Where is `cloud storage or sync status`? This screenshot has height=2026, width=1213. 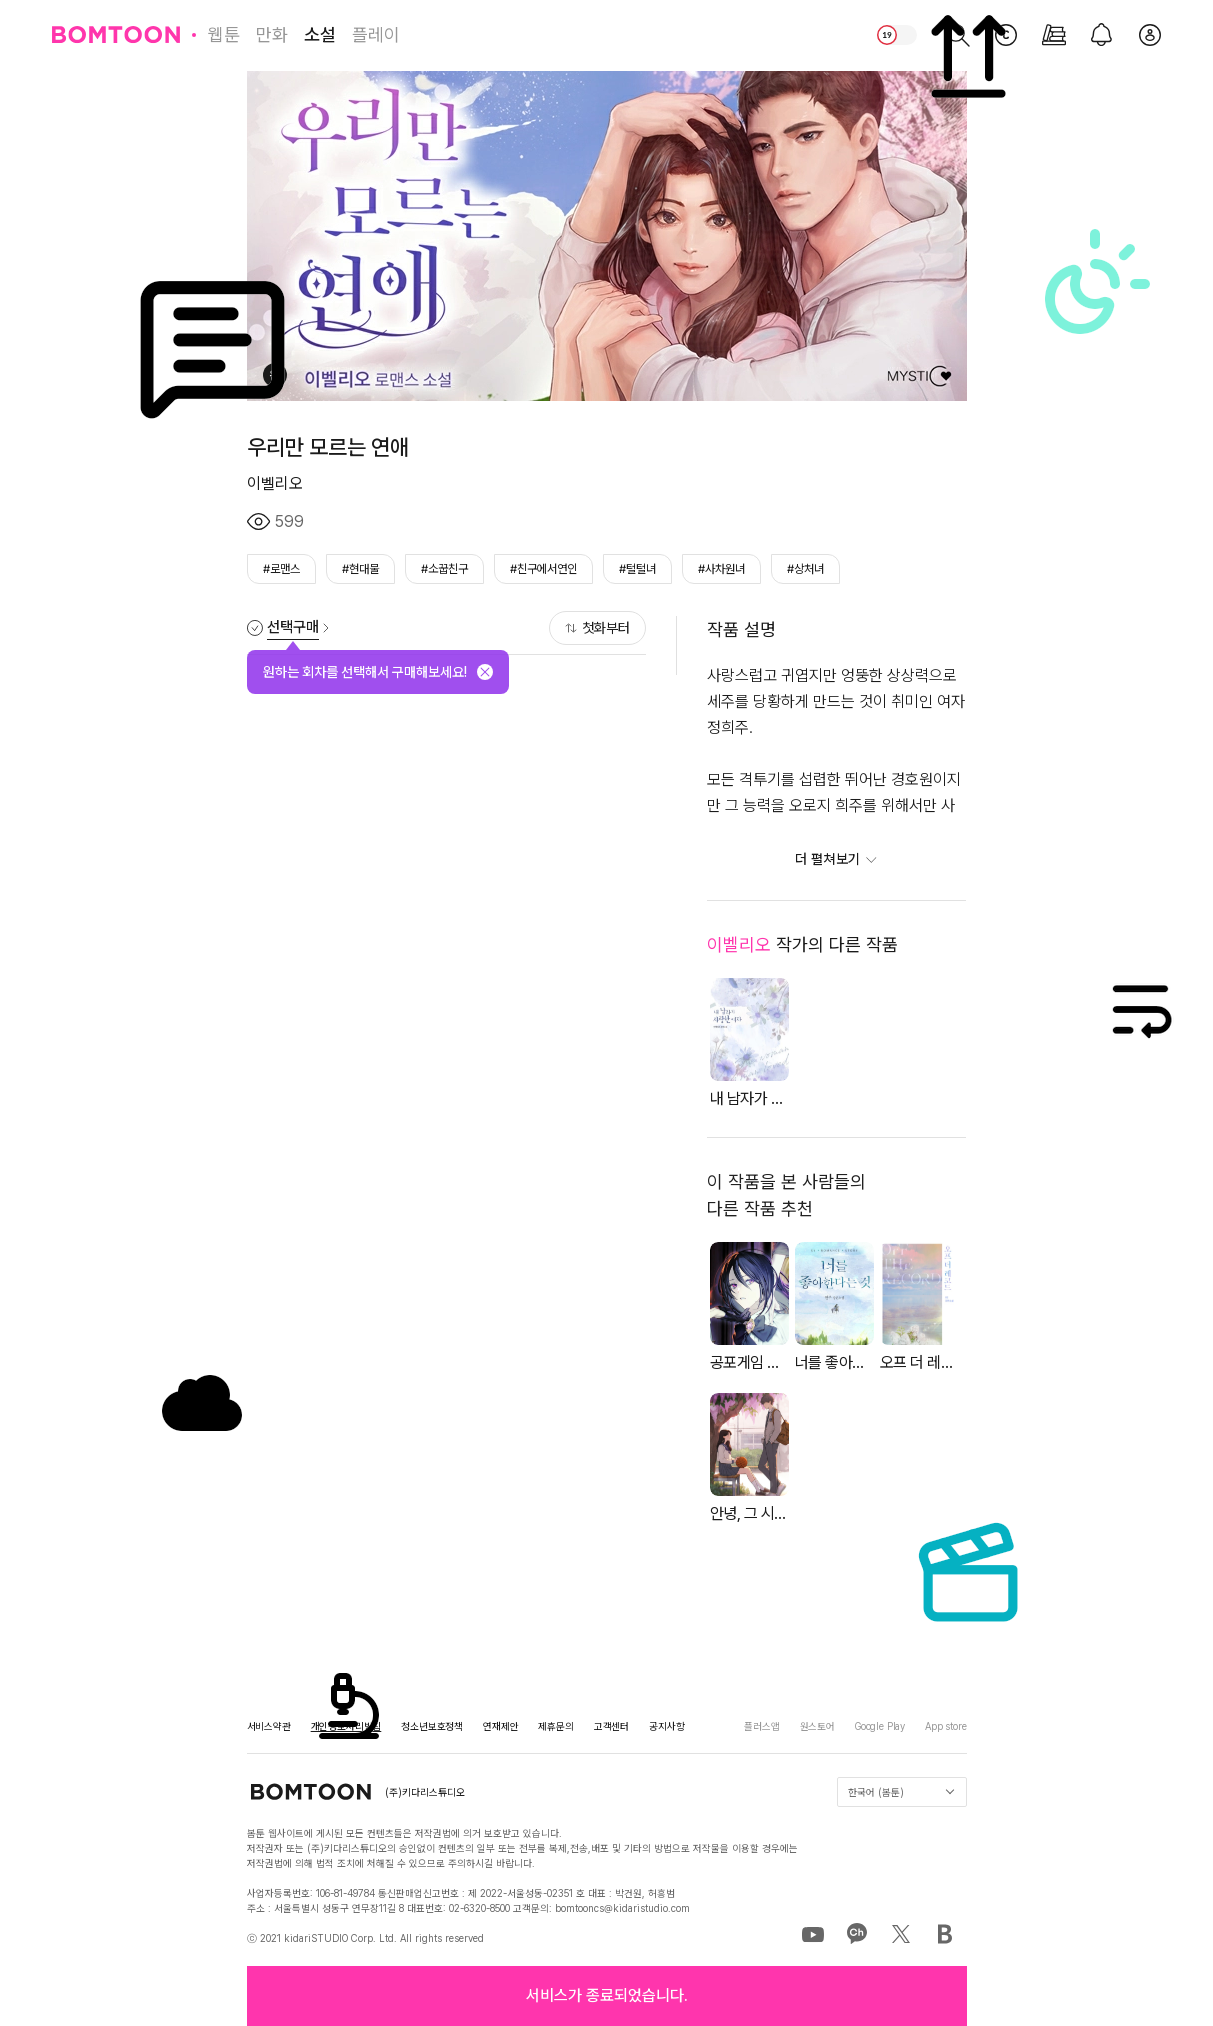 cloud storage or sync status is located at coordinates (202, 1403).